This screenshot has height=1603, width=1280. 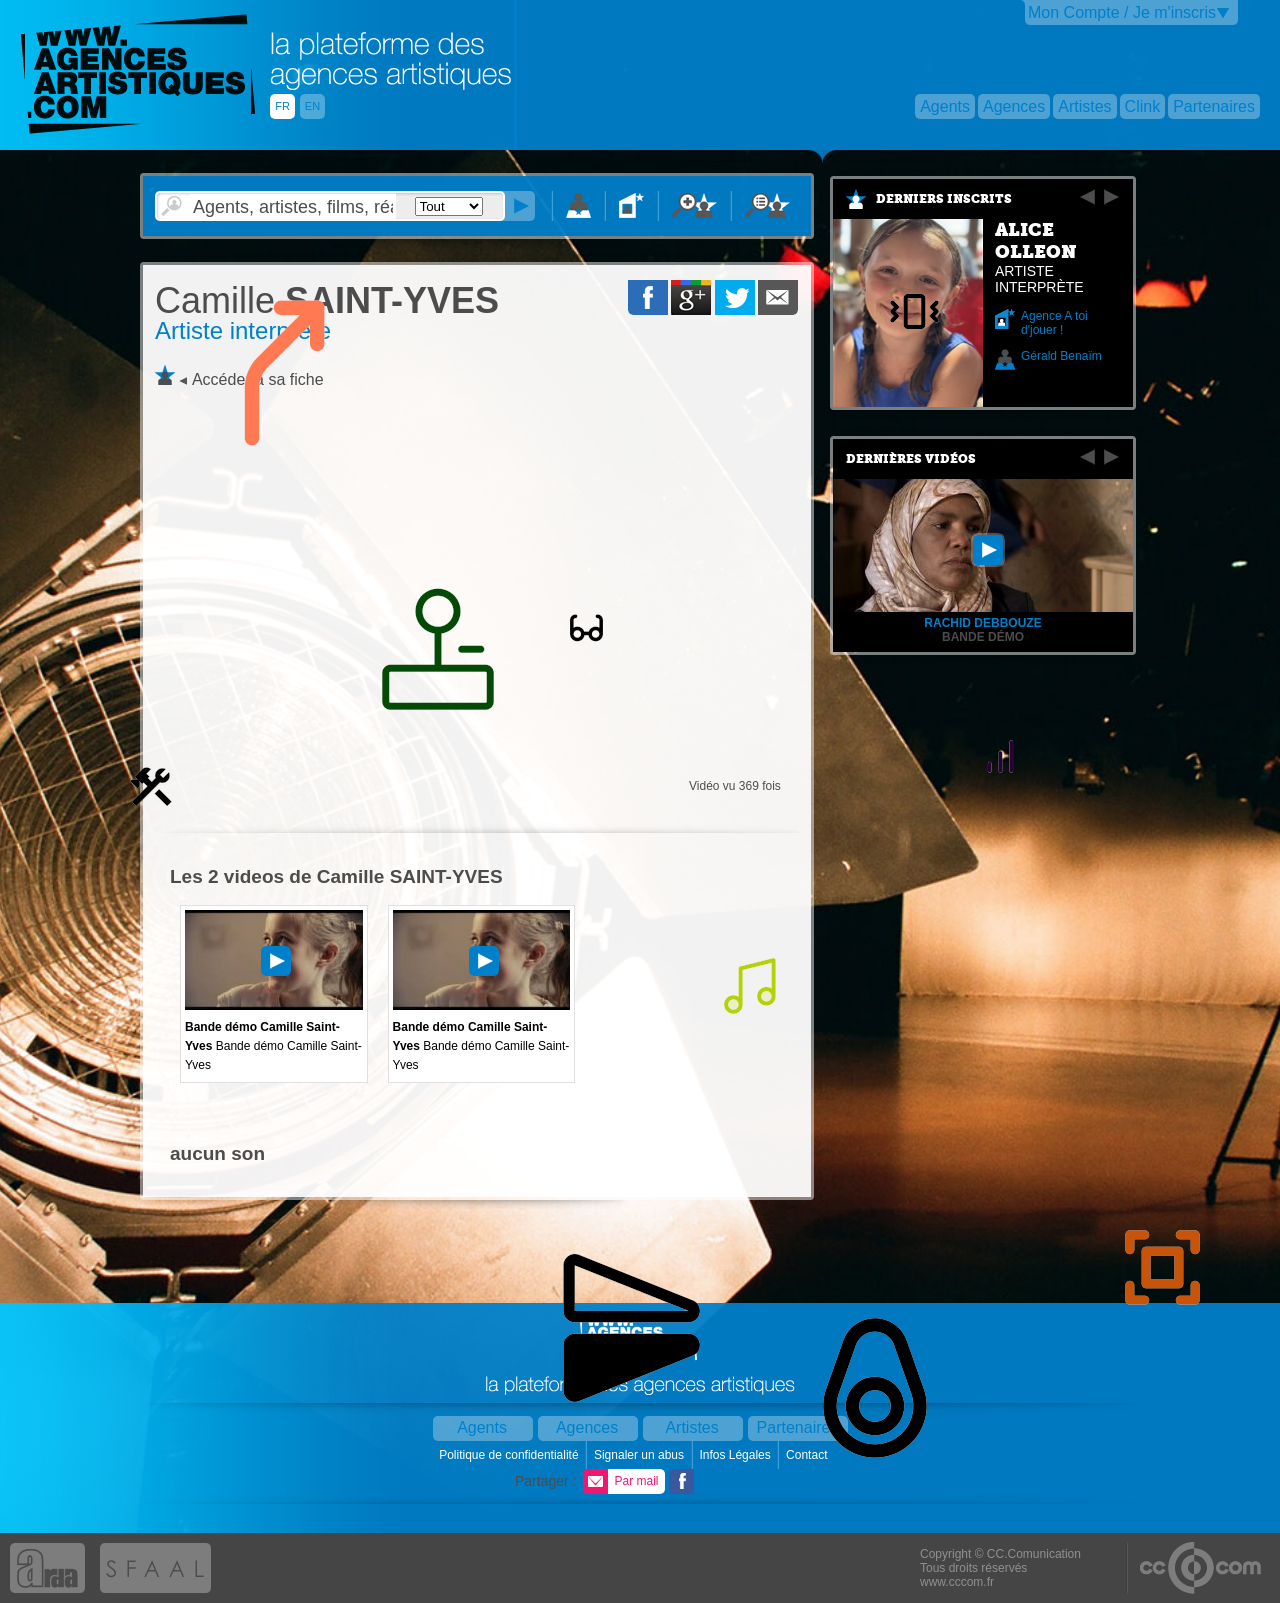 I want to click on browse healthy food or recipe options, so click(x=875, y=1388).